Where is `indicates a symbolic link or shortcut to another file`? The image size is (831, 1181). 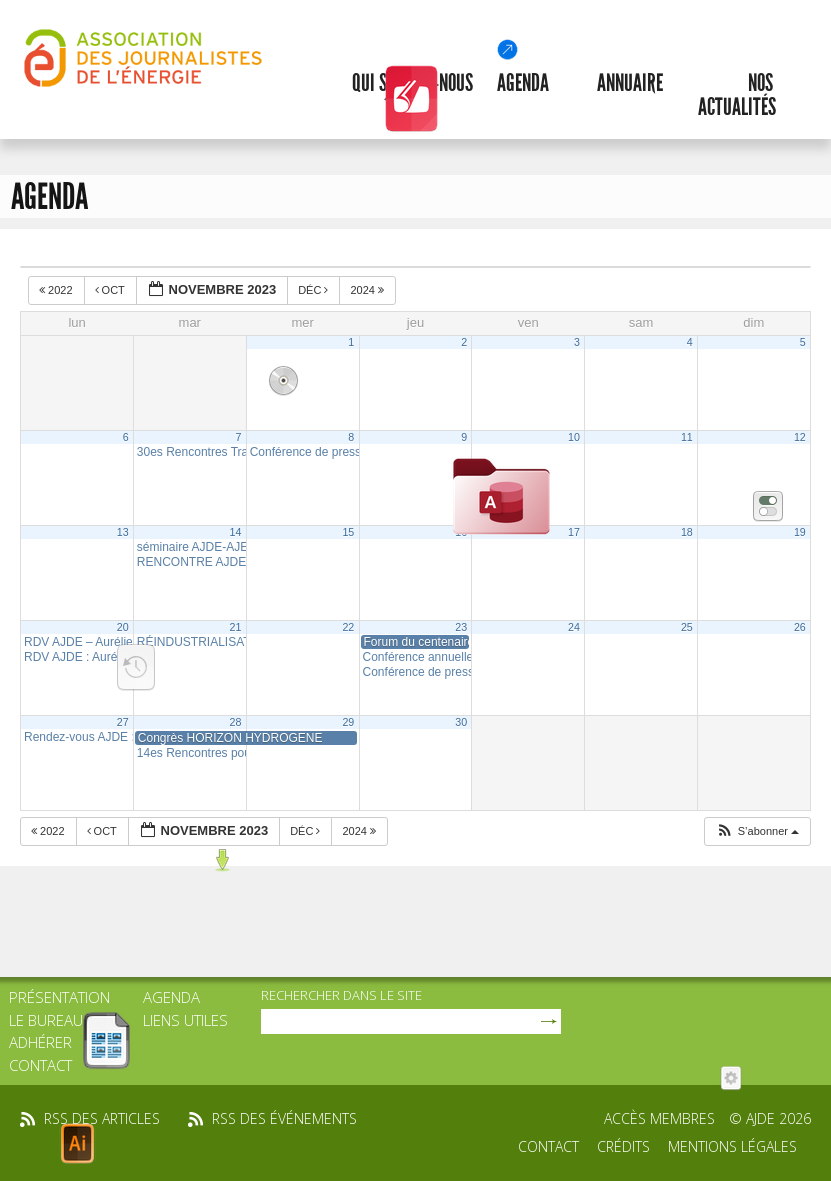
indicates a symbolic link or shortcut to another file is located at coordinates (507, 49).